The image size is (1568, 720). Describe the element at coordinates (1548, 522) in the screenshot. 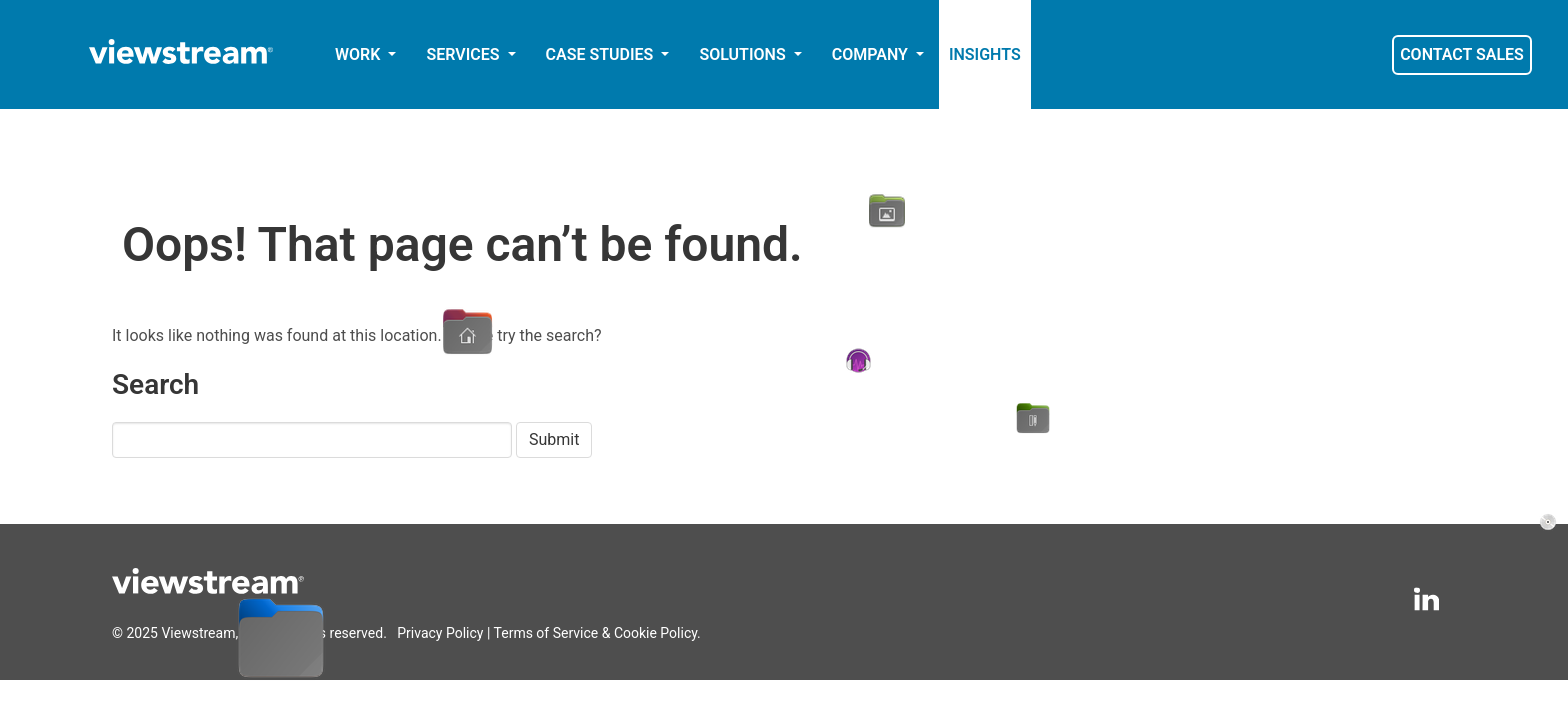

I see `access DVD-RAM drive or disc contents` at that location.